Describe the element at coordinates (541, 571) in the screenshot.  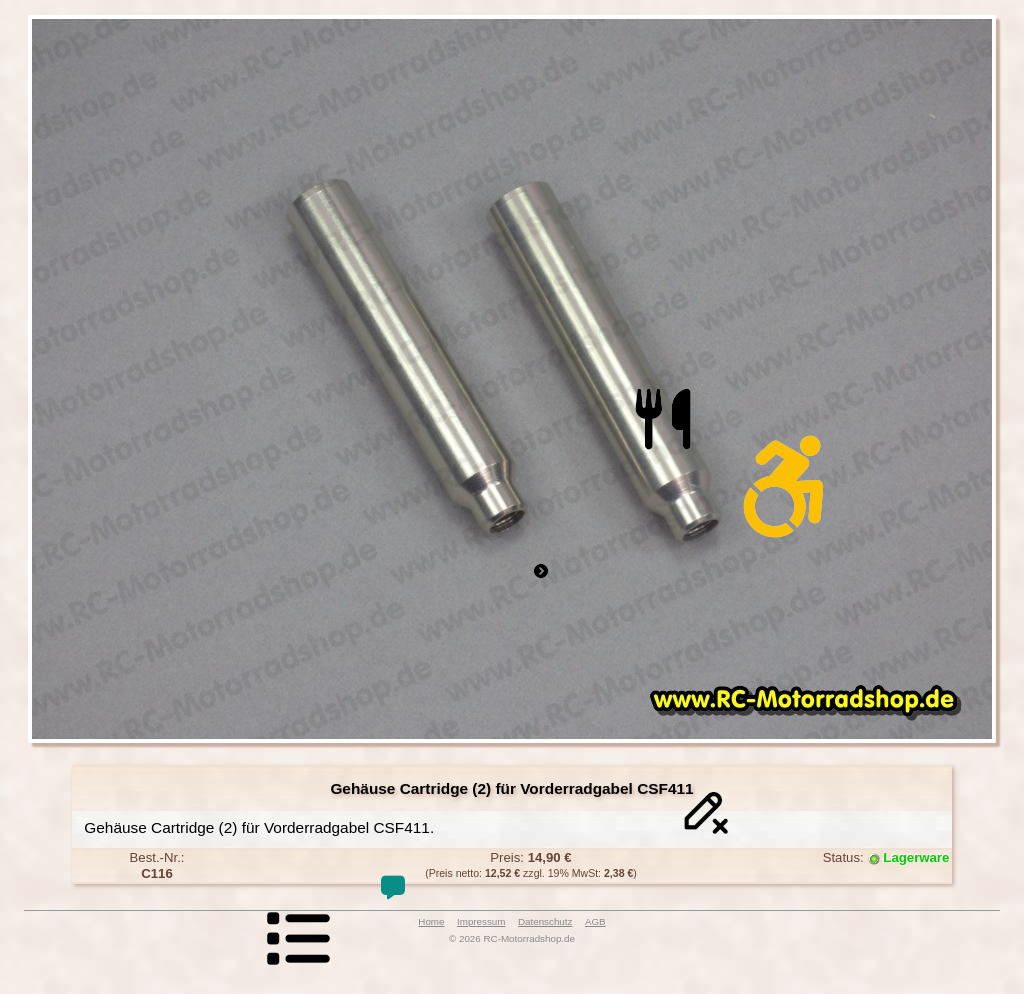
I see `go to next item or step` at that location.